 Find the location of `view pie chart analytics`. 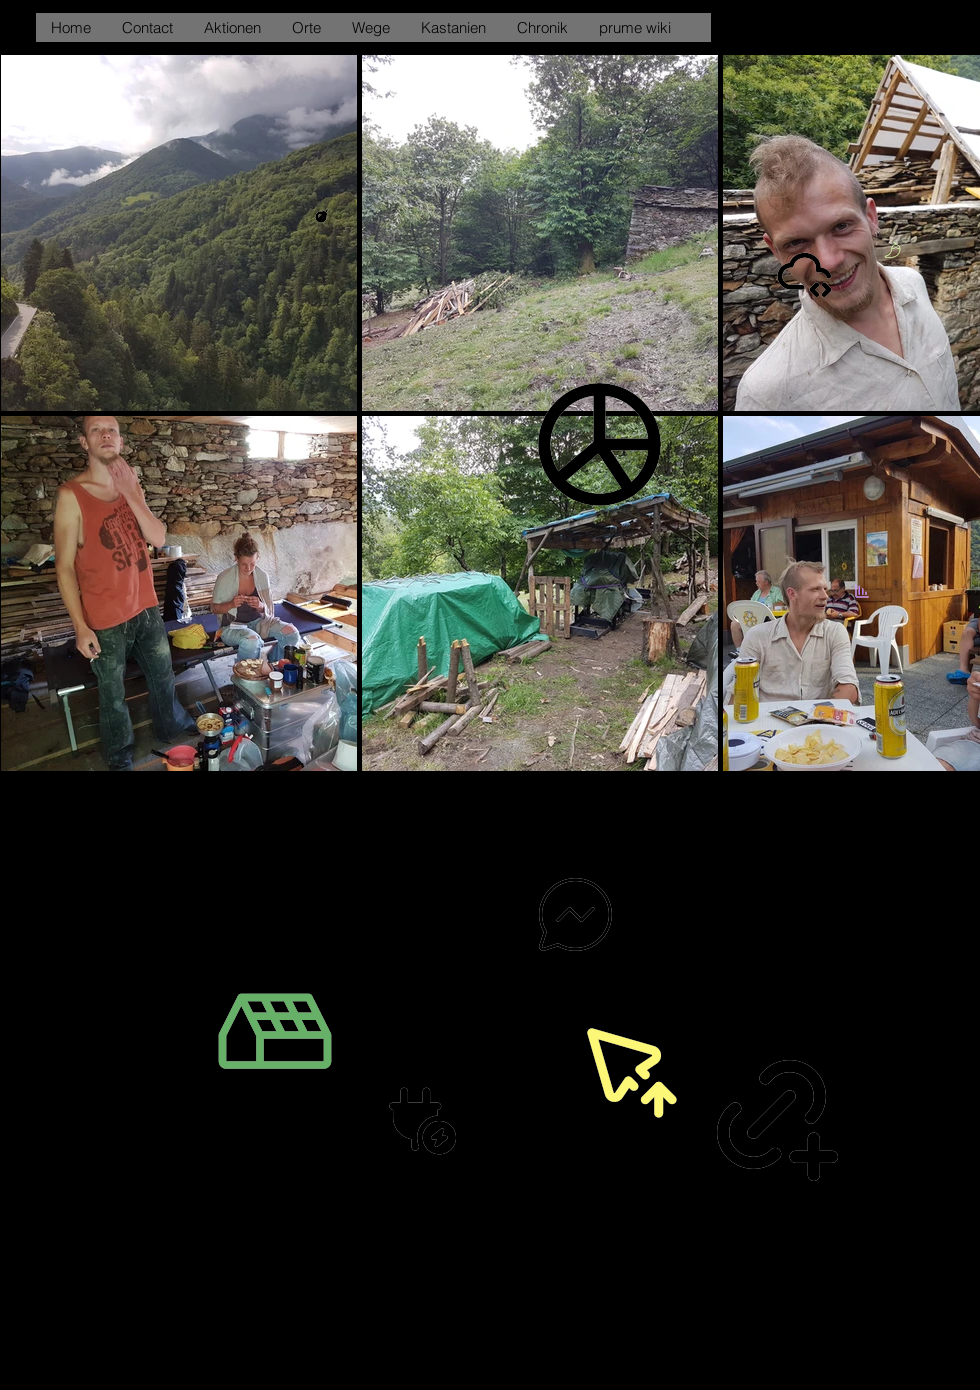

view pie chart analytics is located at coordinates (599, 444).